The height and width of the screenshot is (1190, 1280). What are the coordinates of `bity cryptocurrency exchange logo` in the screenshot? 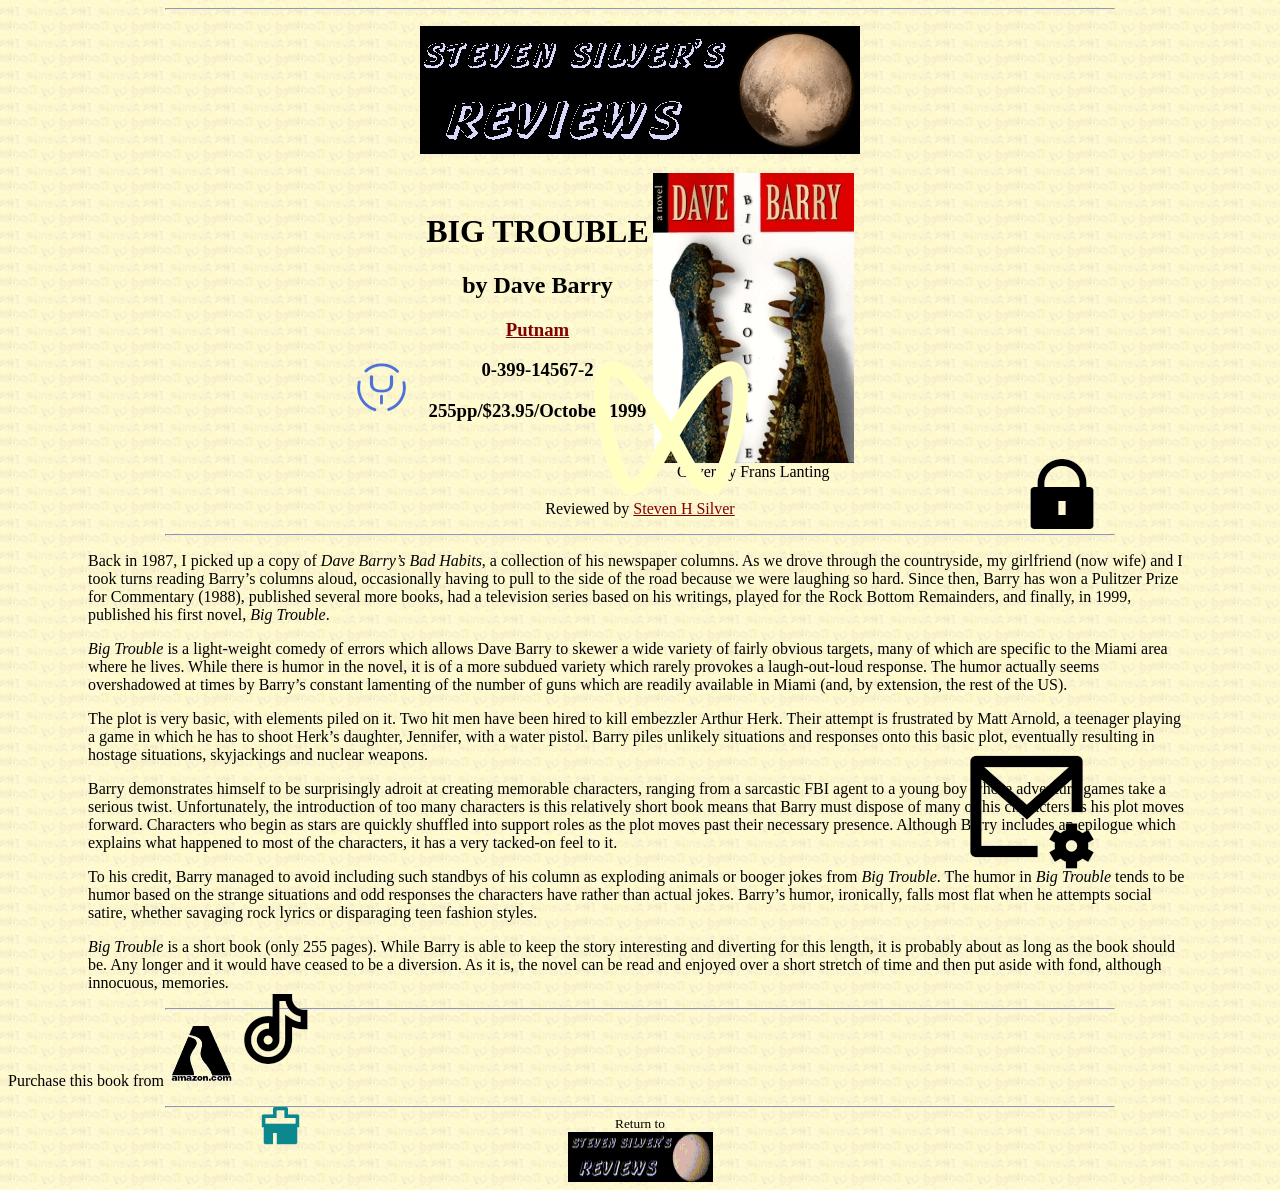 It's located at (381, 388).